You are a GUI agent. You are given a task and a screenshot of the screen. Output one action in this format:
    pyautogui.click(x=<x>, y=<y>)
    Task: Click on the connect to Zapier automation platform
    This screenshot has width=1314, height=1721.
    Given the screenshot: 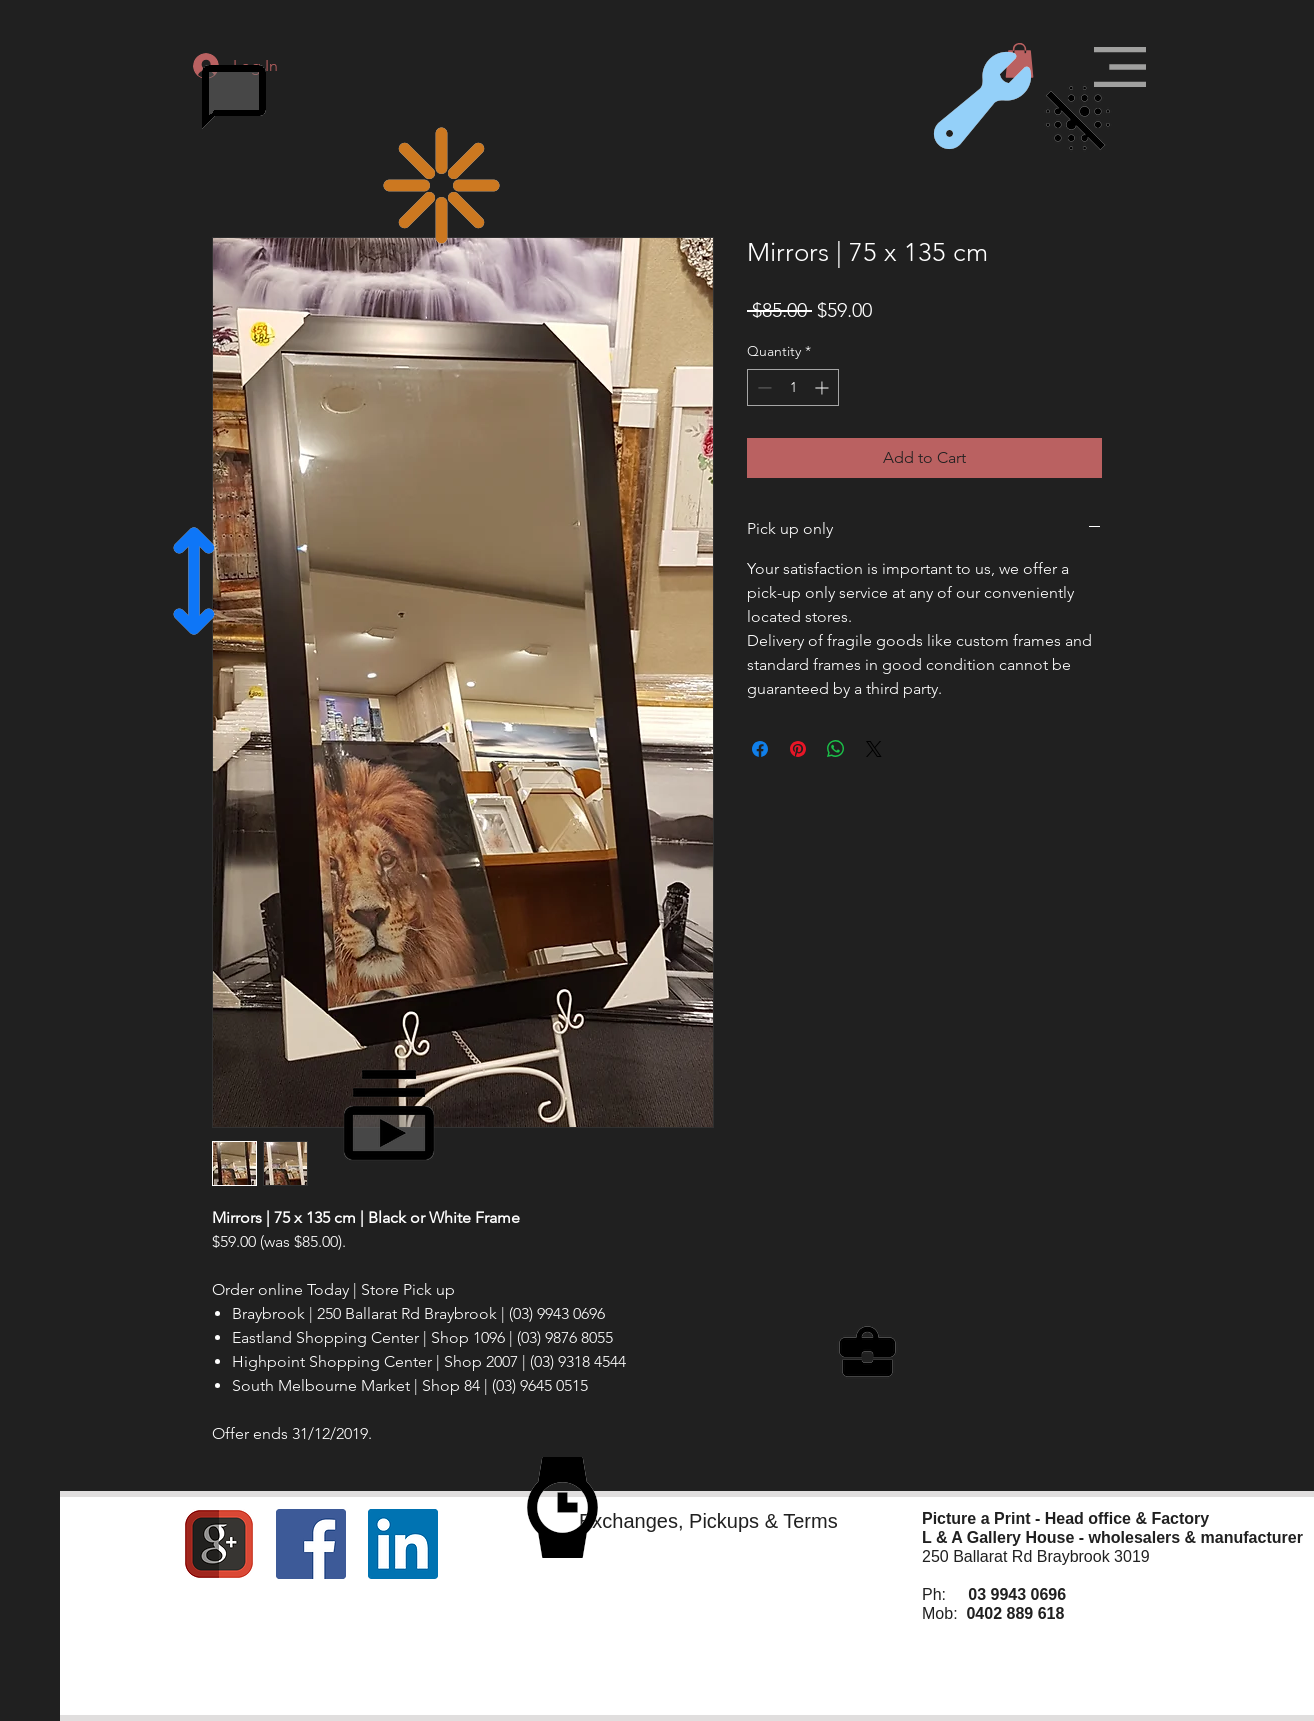 What is the action you would take?
    pyautogui.click(x=441, y=185)
    